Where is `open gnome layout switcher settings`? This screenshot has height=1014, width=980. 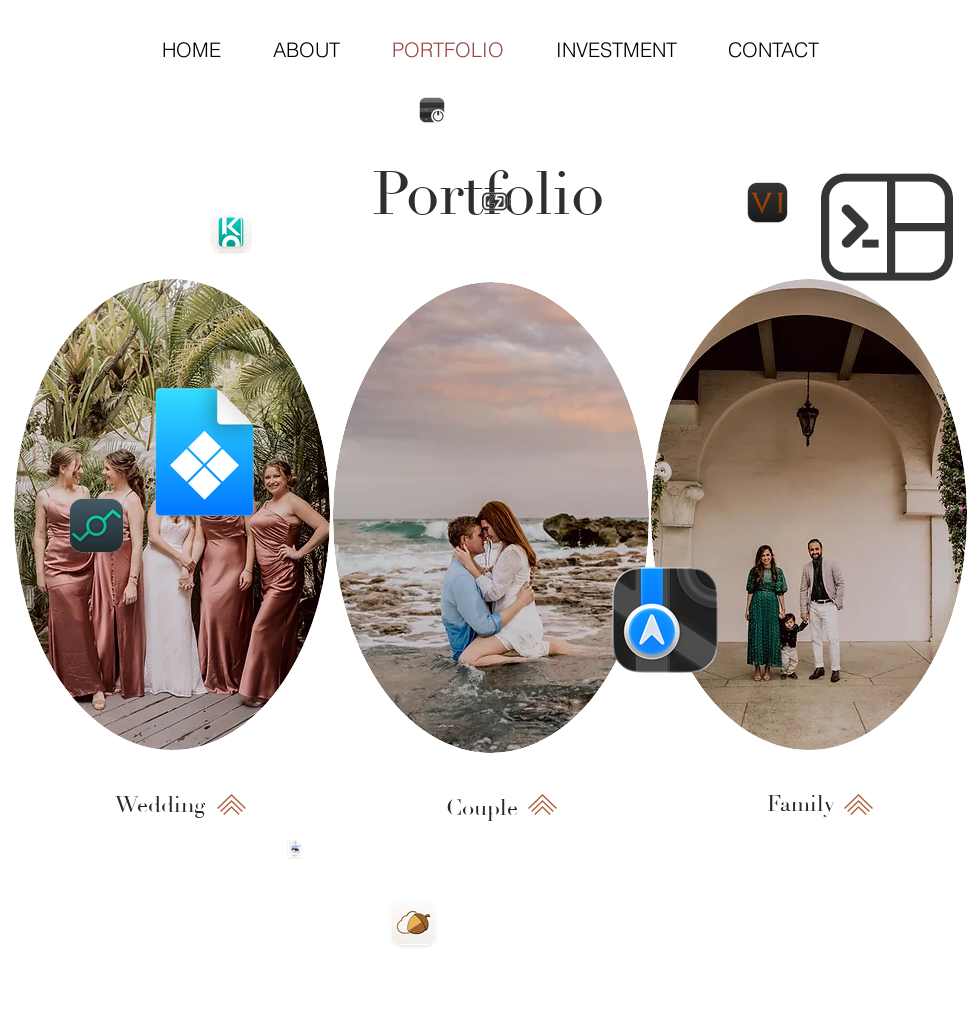 open gnome layout switcher settings is located at coordinates (96, 525).